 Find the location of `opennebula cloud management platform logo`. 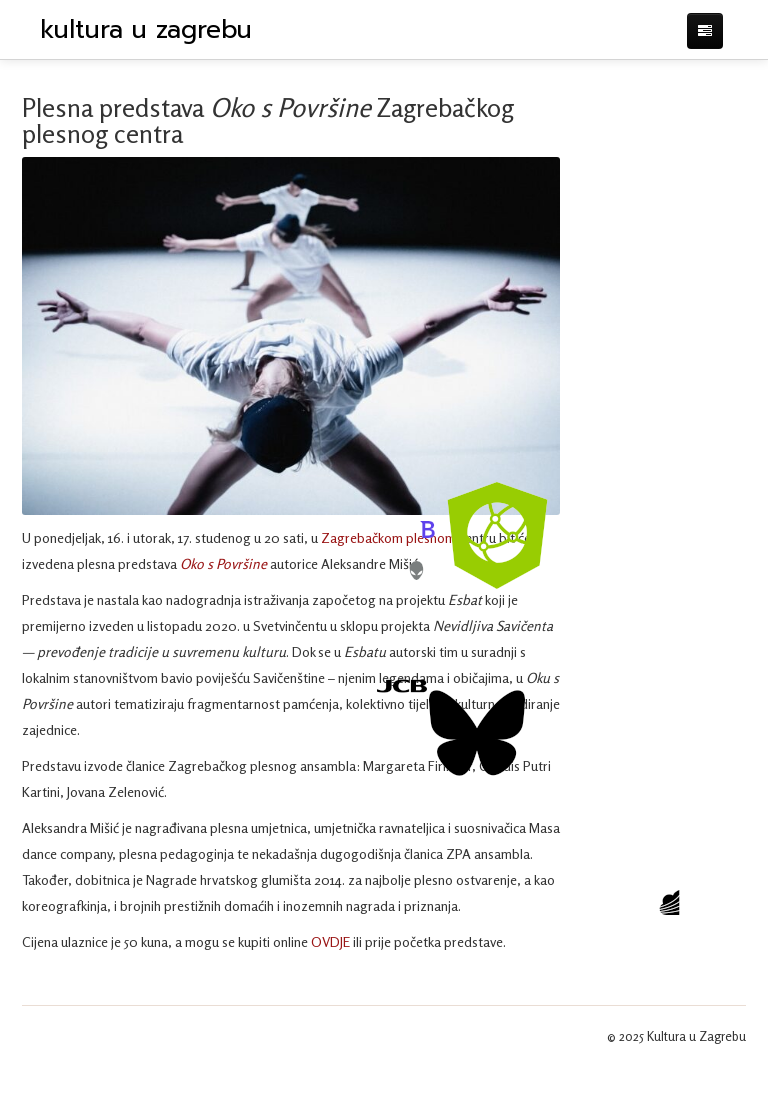

opennebula cloud management platform logo is located at coordinates (669, 902).